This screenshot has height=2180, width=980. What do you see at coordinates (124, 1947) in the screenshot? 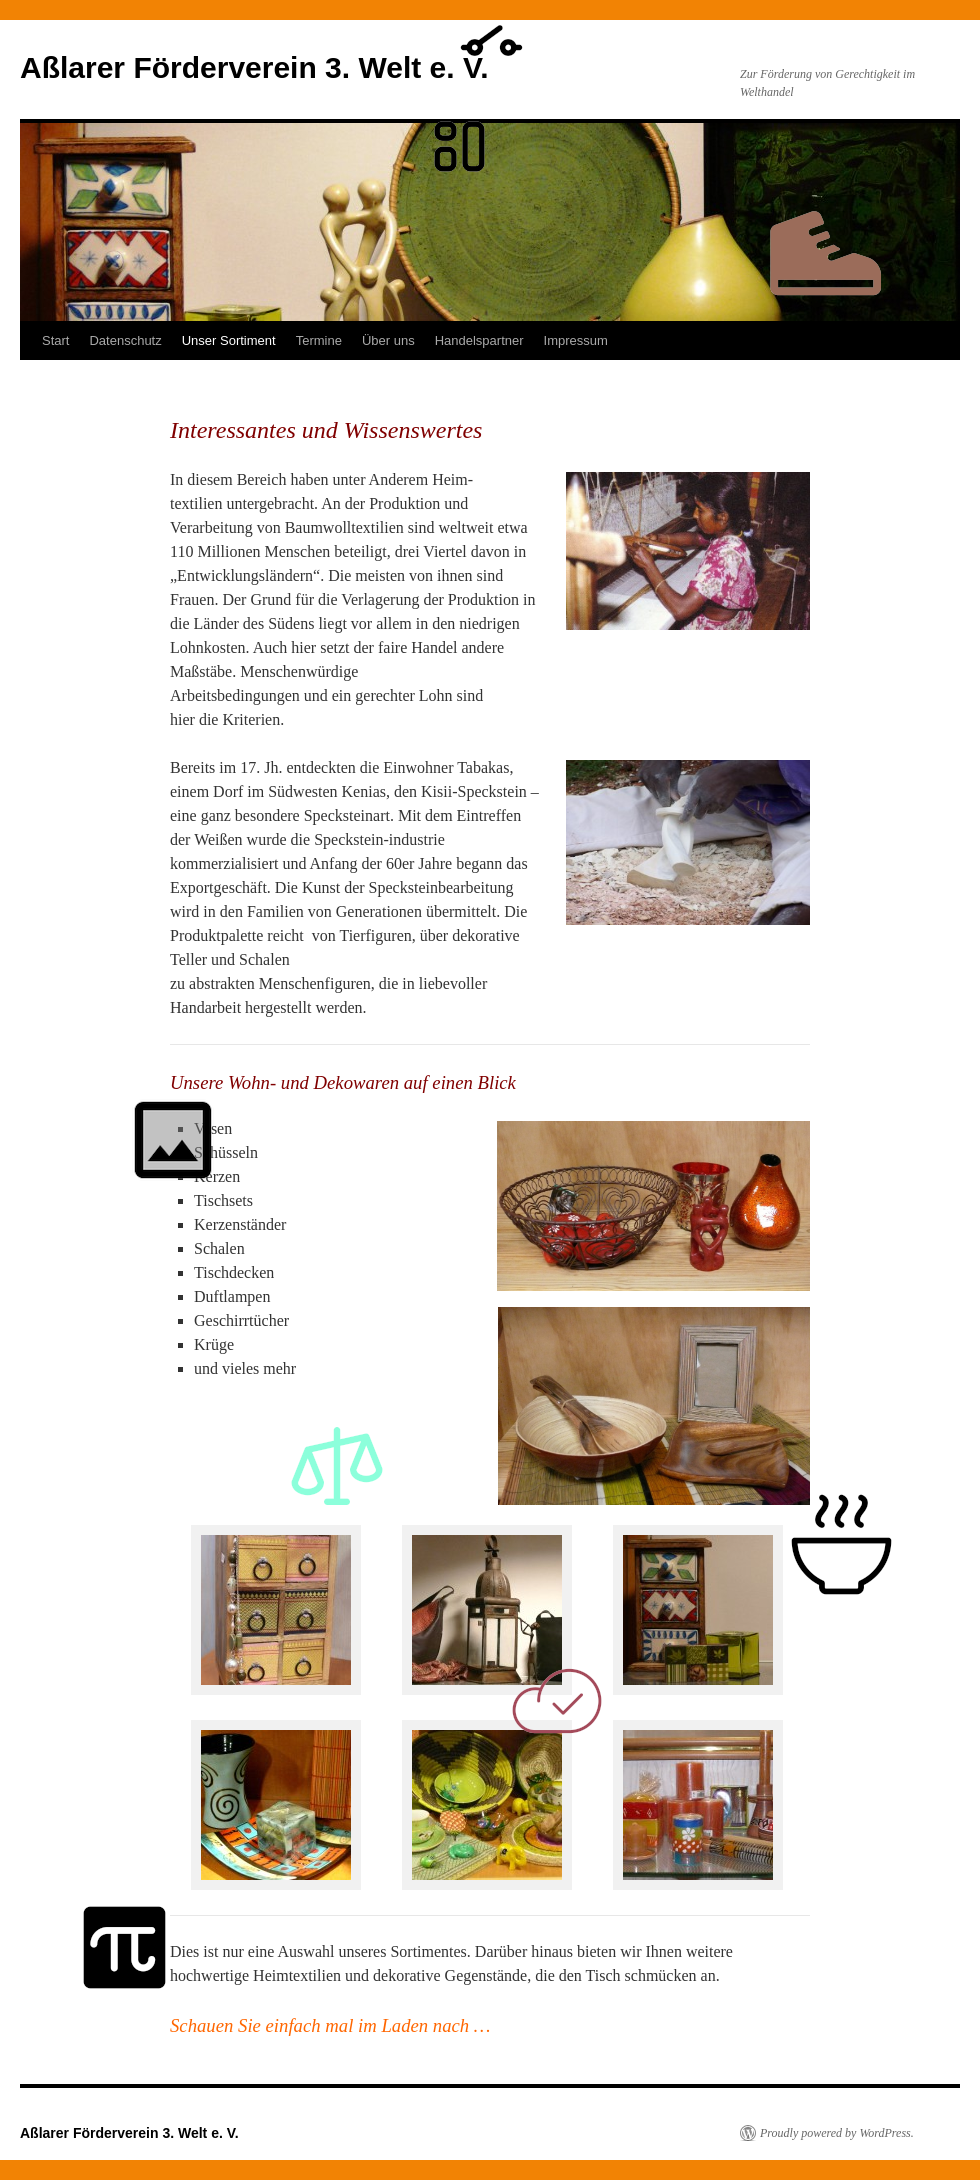
I see `access mathematical or scientific calculator functions` at bounding box center [124, 1947].